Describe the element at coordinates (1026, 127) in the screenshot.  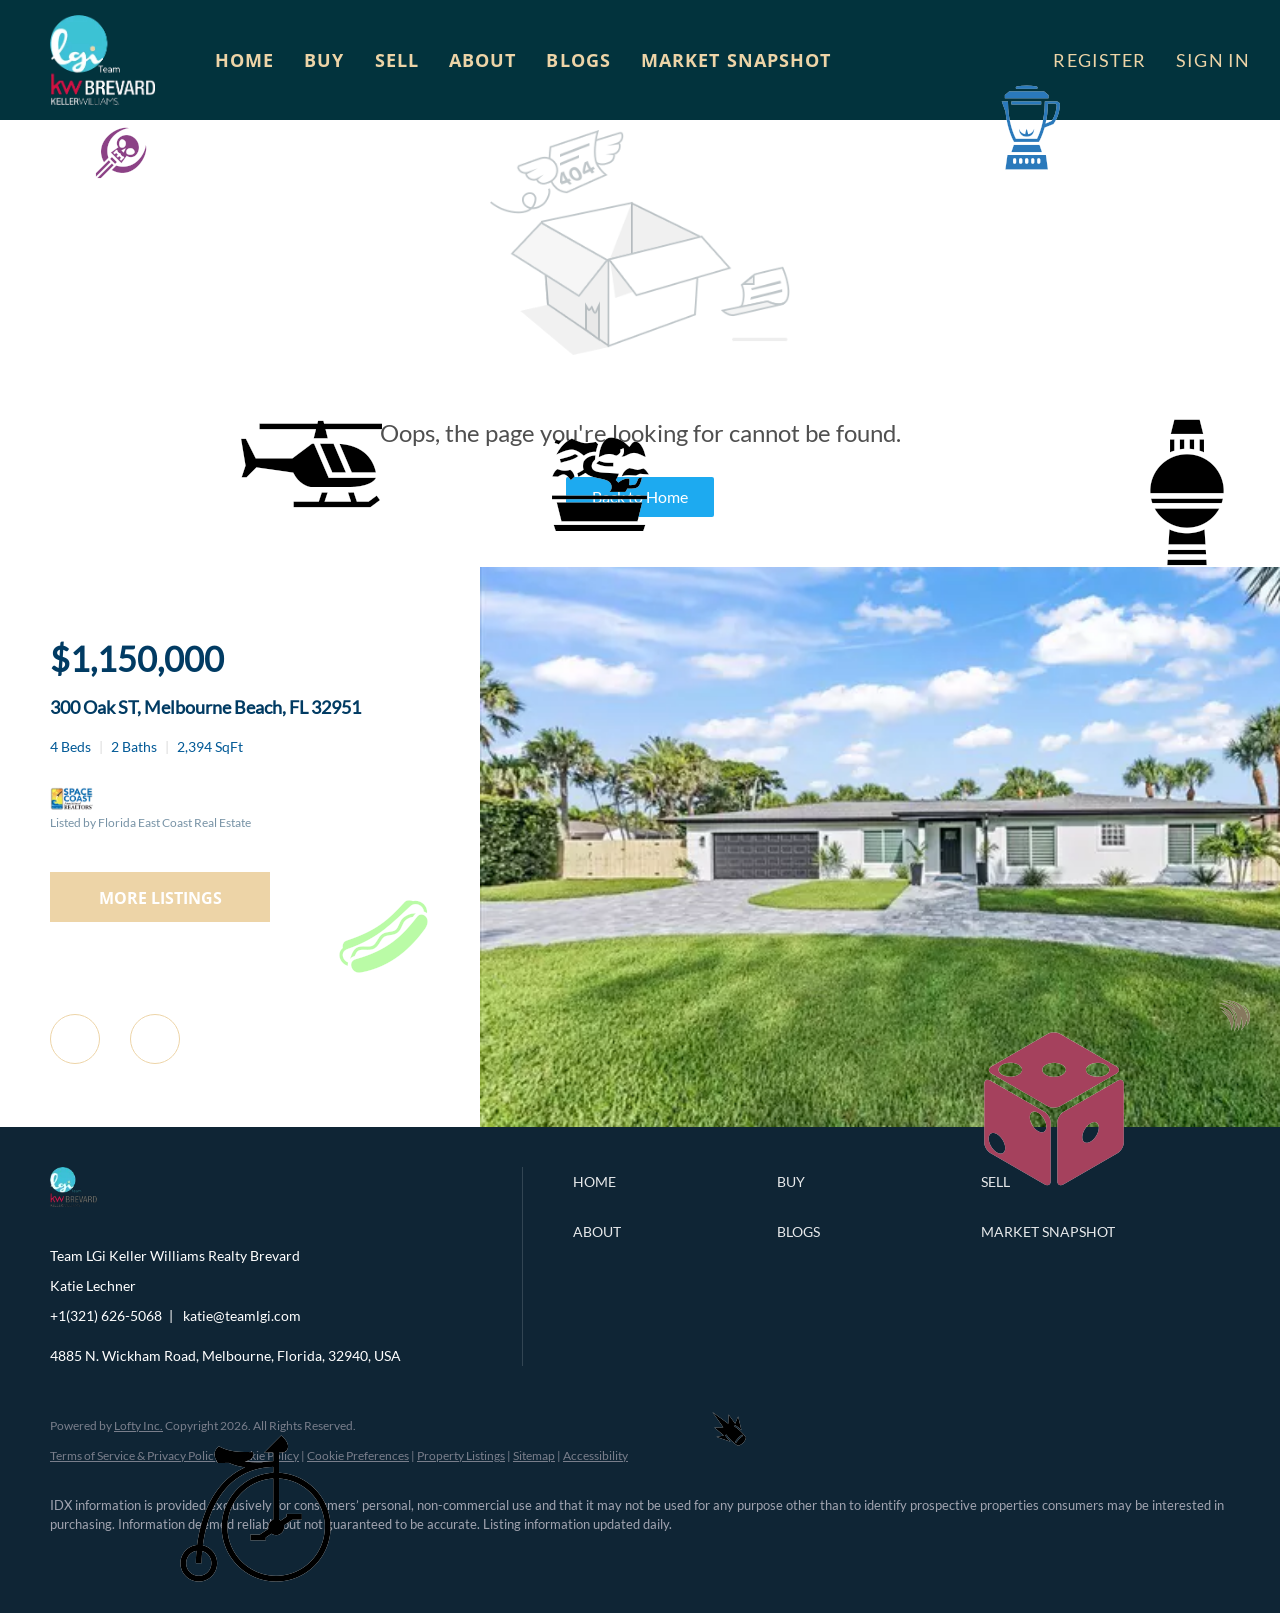
I see `access blending or mixing tools` at that location.